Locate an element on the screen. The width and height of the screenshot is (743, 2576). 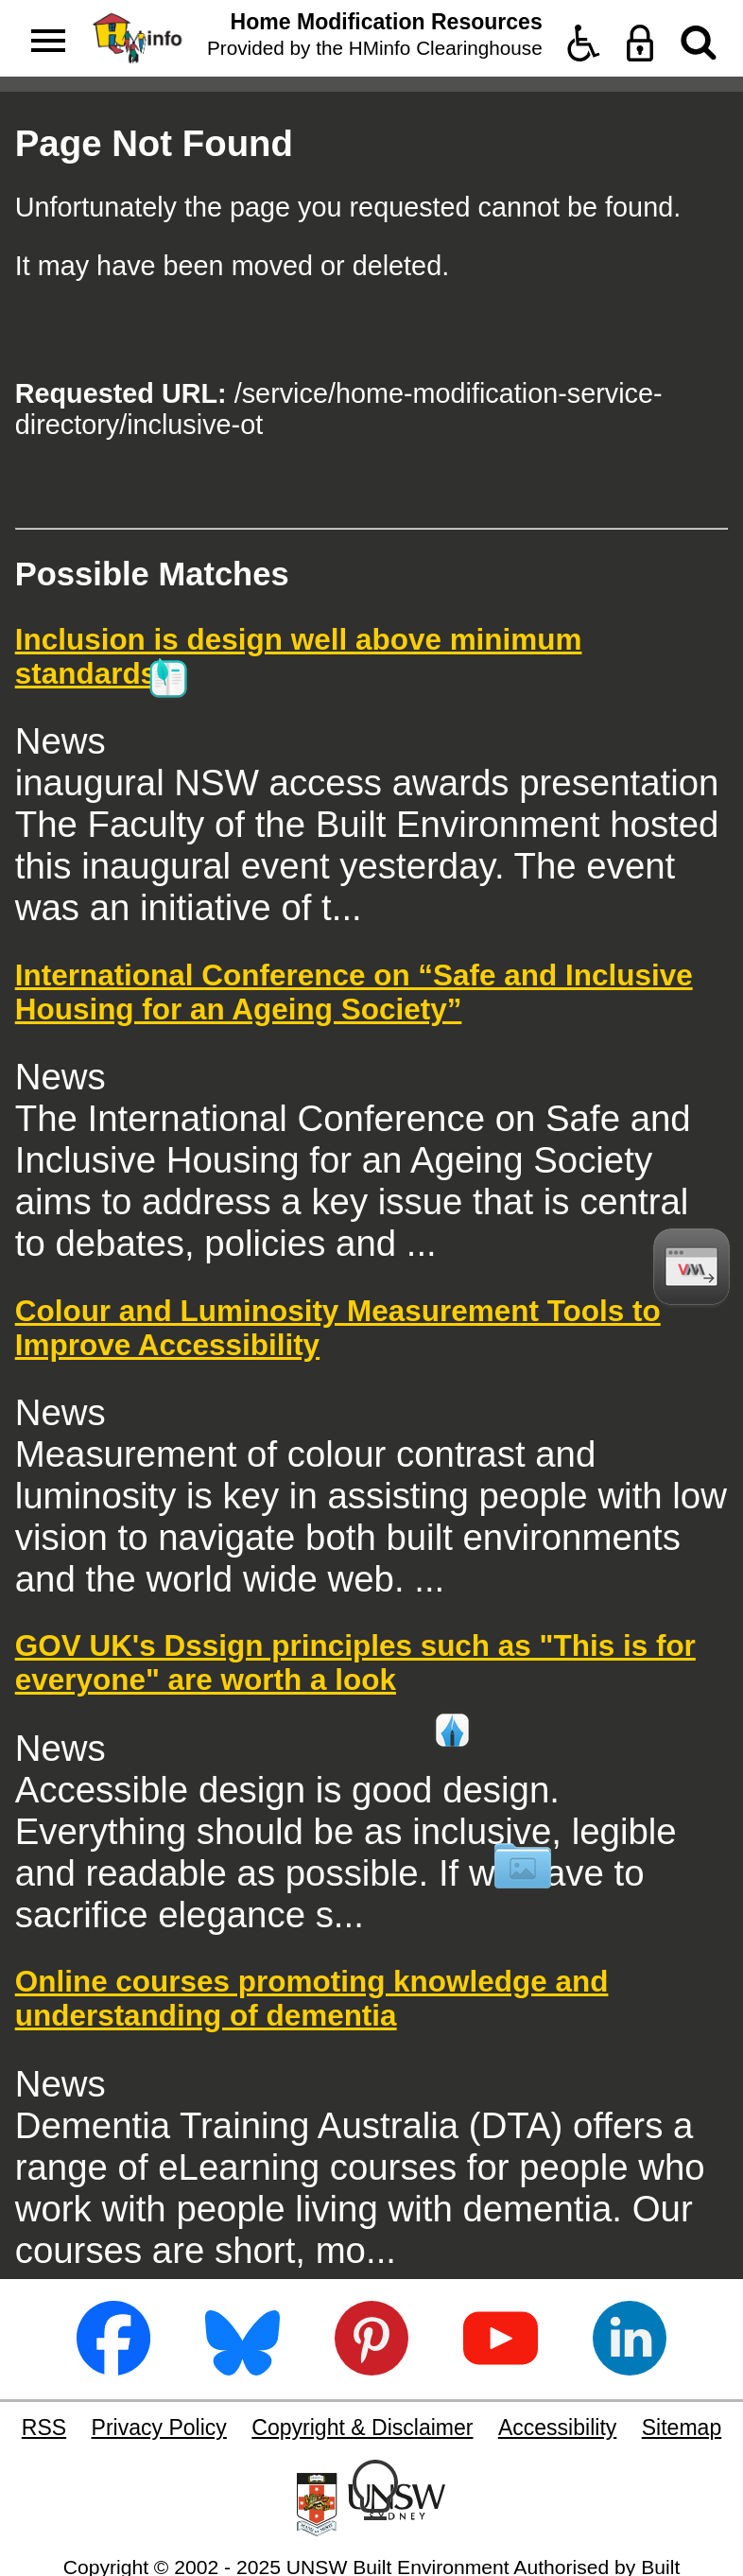
open foliate e-book reader app is located at coordinates (168, 679).